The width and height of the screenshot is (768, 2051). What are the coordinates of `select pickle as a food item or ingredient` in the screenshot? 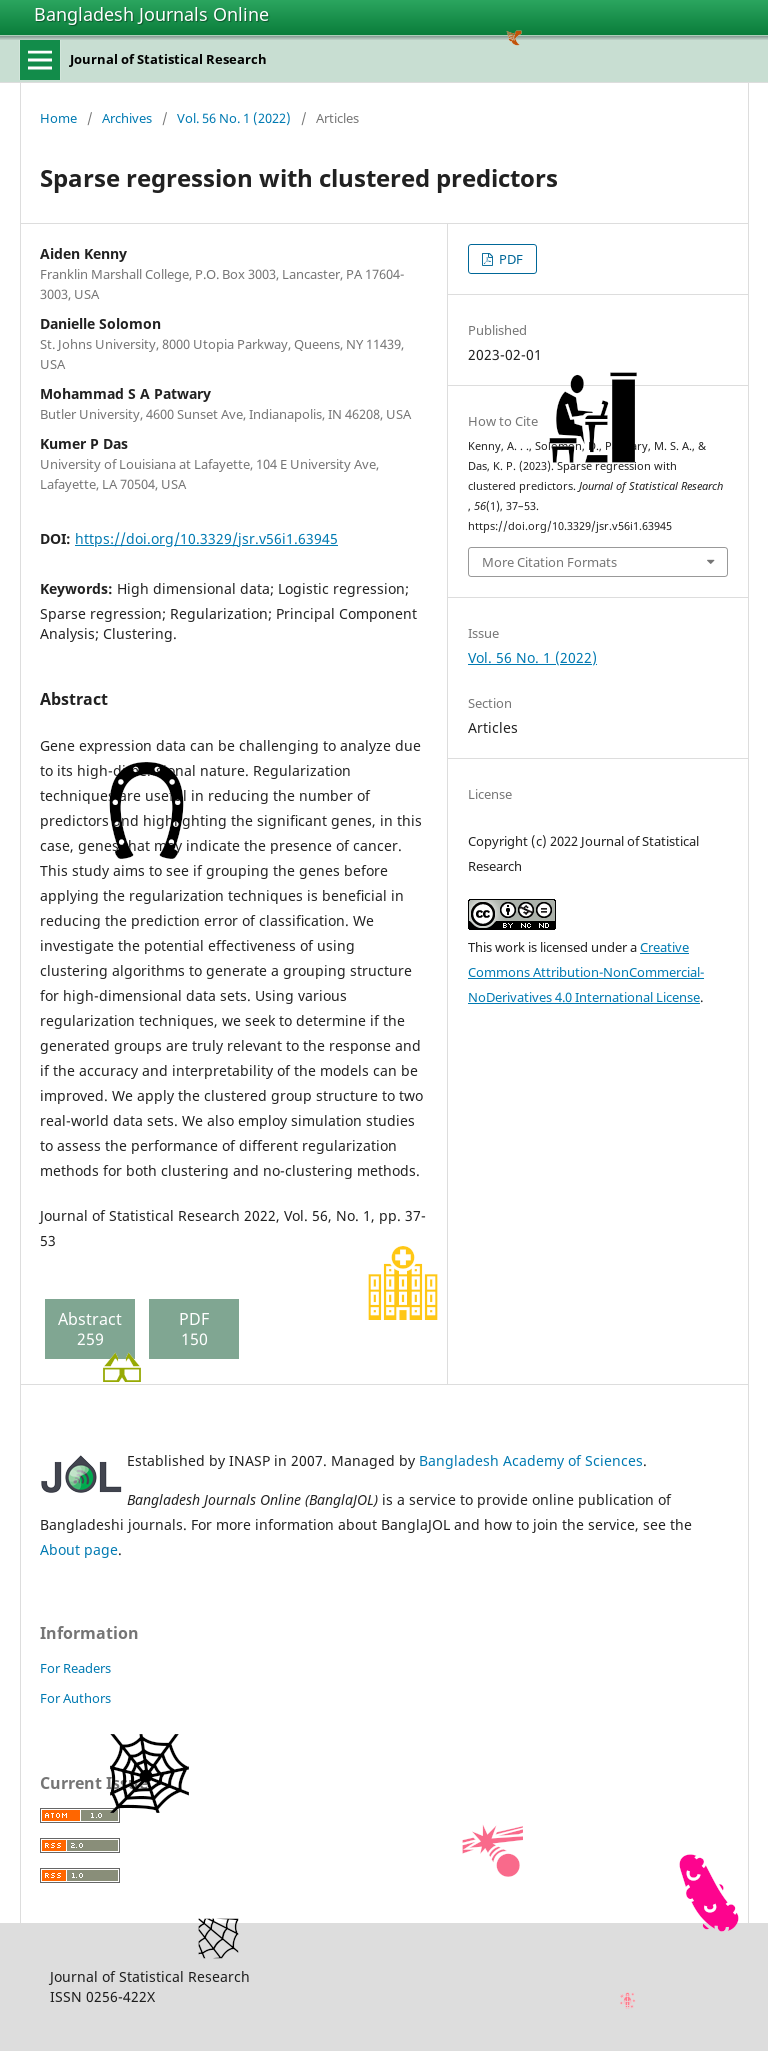 It's located at (709, 1893).